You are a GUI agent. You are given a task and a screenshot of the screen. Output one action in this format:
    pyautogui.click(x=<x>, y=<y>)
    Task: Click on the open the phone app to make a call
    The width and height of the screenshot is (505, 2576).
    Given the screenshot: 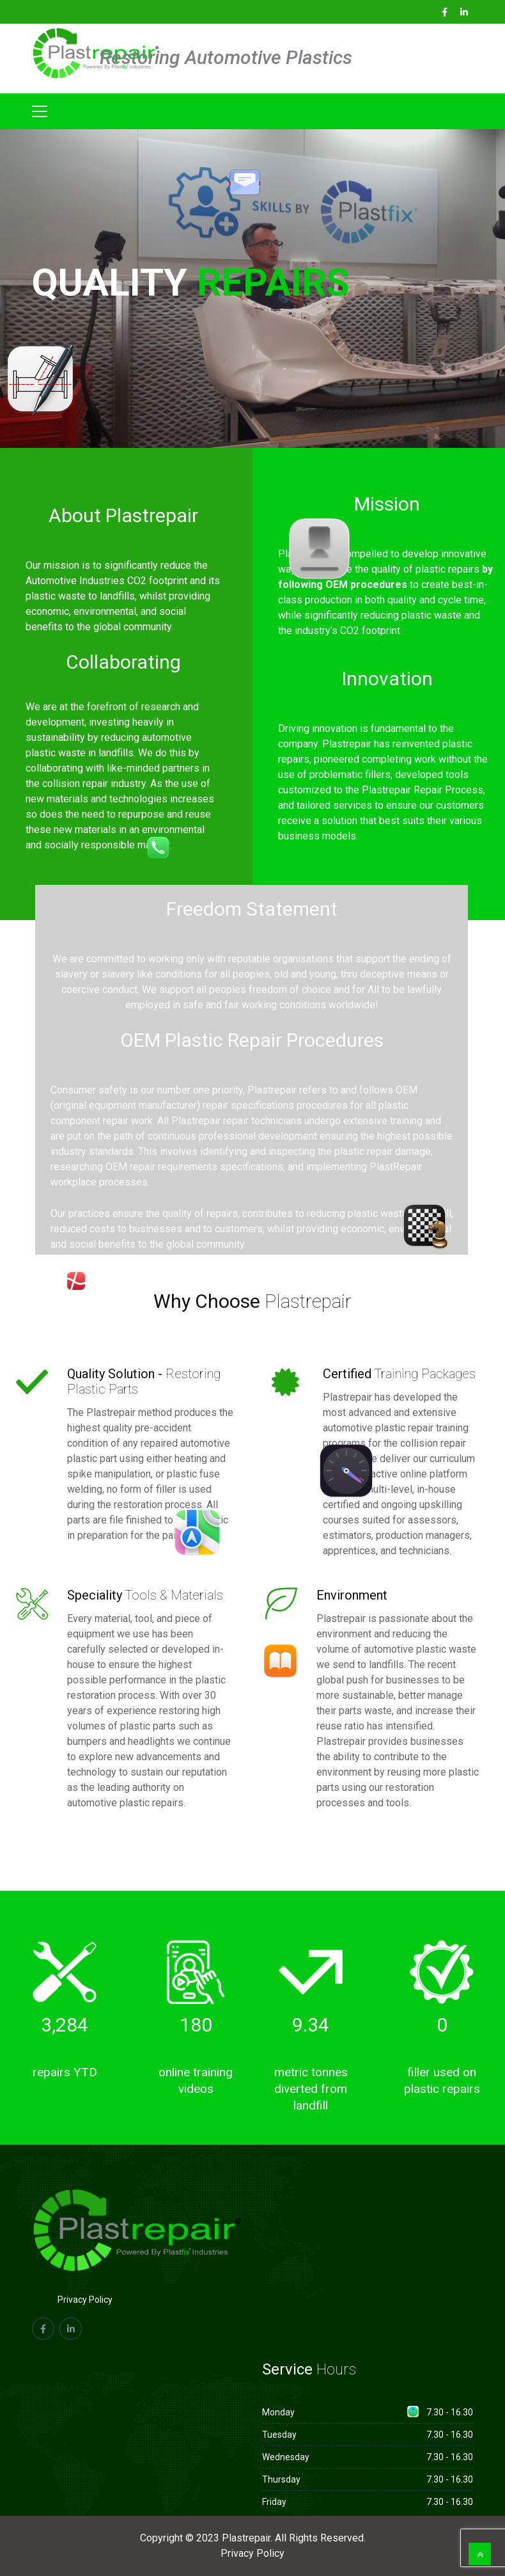 What is the action you would take?
    pyautogui.click(x=158, y=847)
    